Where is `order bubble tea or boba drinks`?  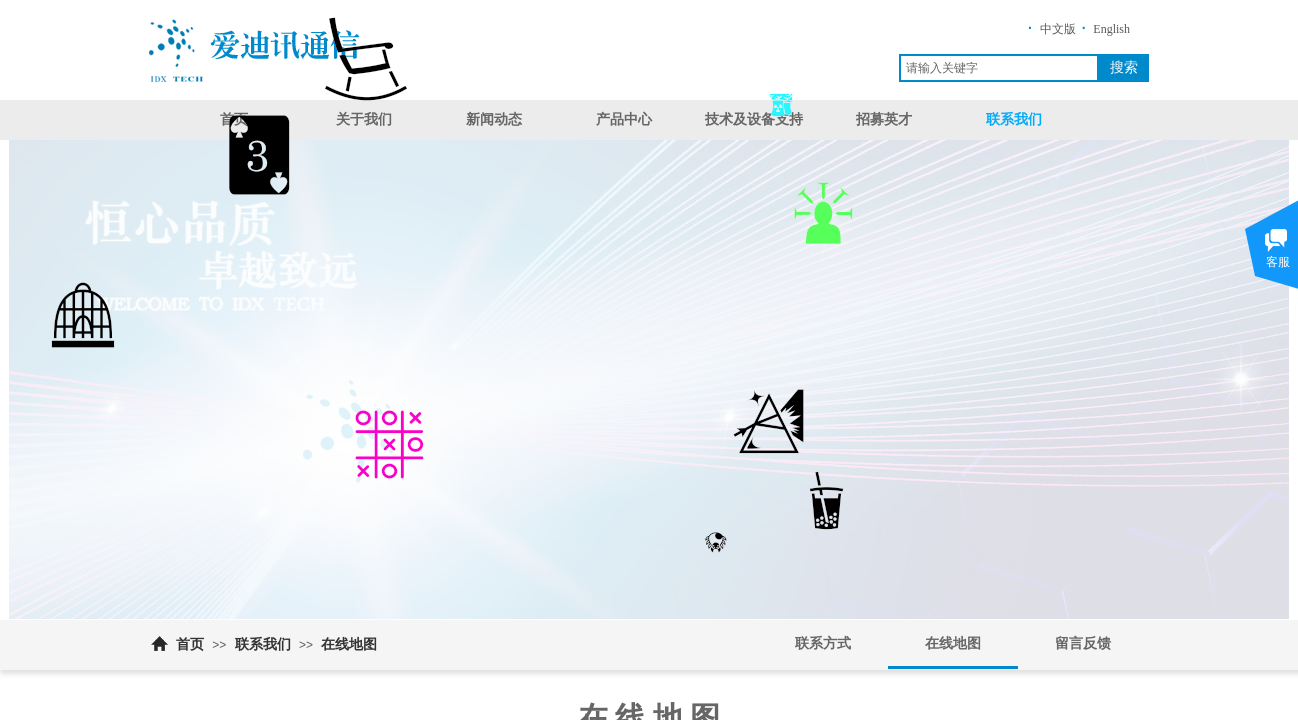 order bubble tea or boba drinks is located at coordinates (826, 500).